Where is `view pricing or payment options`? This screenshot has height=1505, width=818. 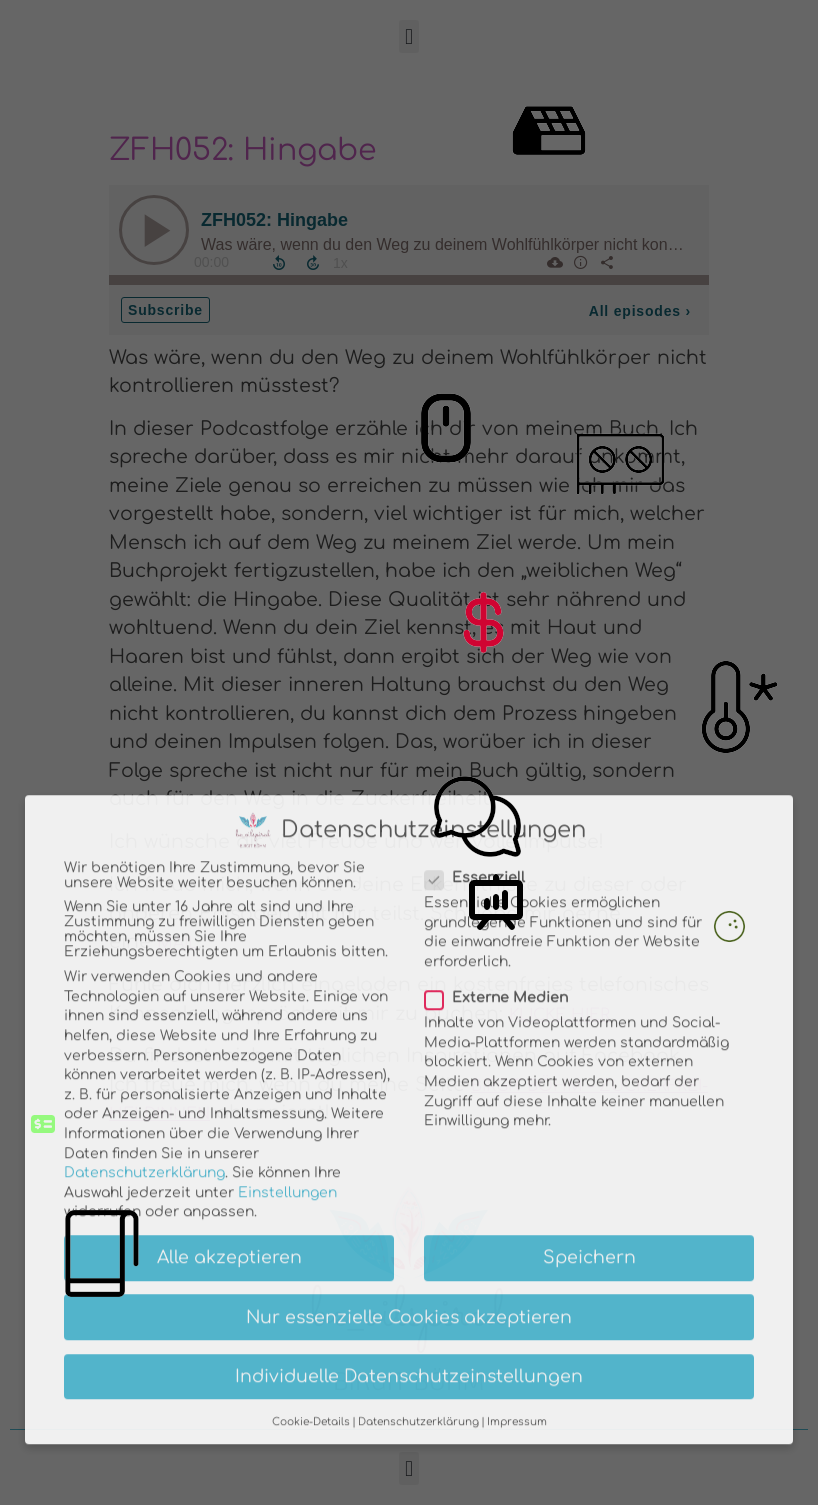
view pricing or payment options is located at coordinates (483, 622).